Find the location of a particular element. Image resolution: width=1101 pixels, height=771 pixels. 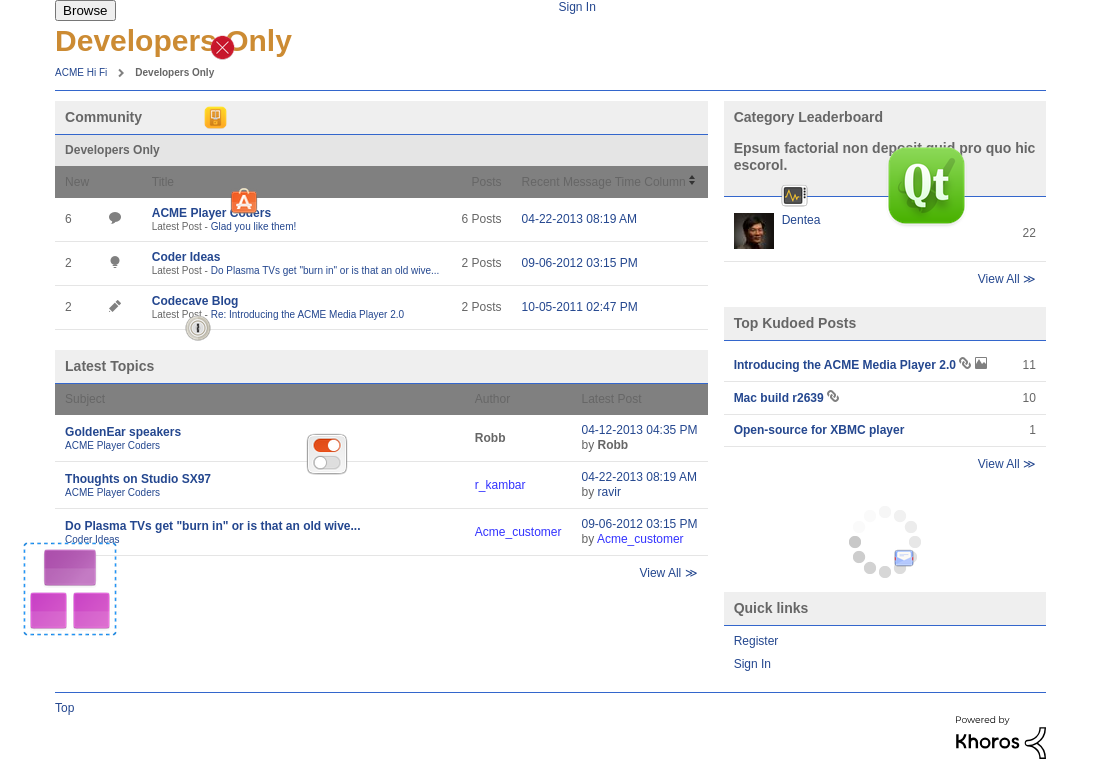

open the mail application is located at coordinates (904, 558).